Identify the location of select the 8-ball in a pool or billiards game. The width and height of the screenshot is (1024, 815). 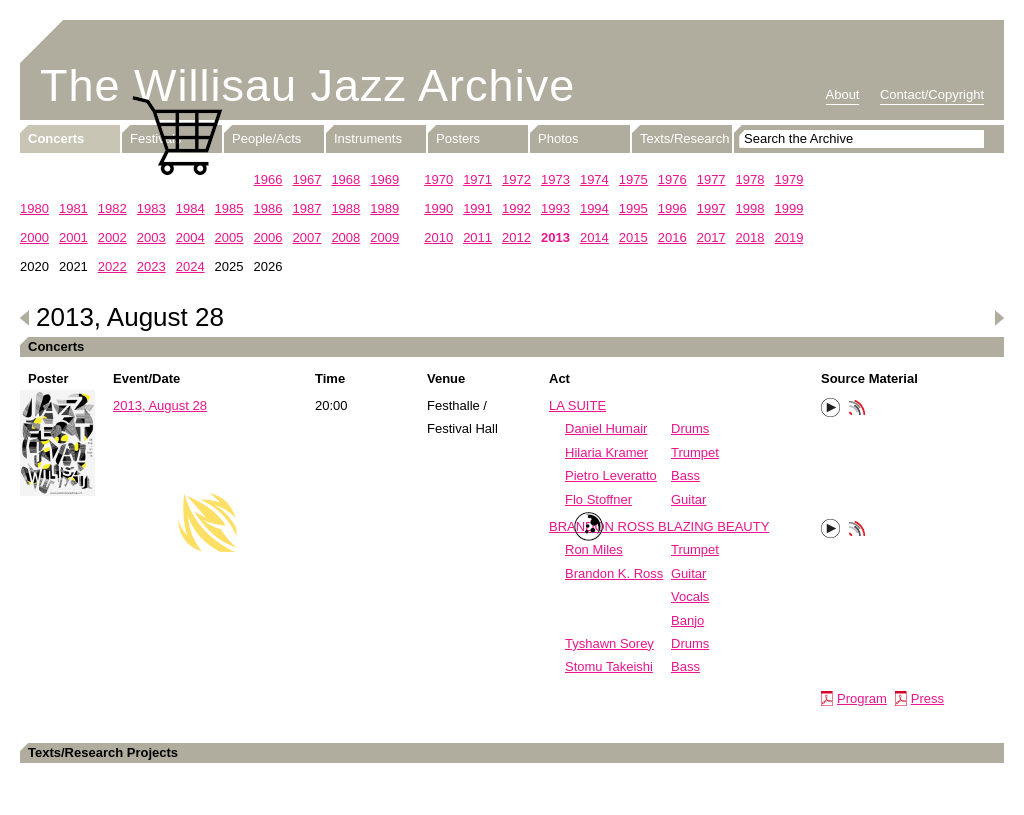
(588, 526).